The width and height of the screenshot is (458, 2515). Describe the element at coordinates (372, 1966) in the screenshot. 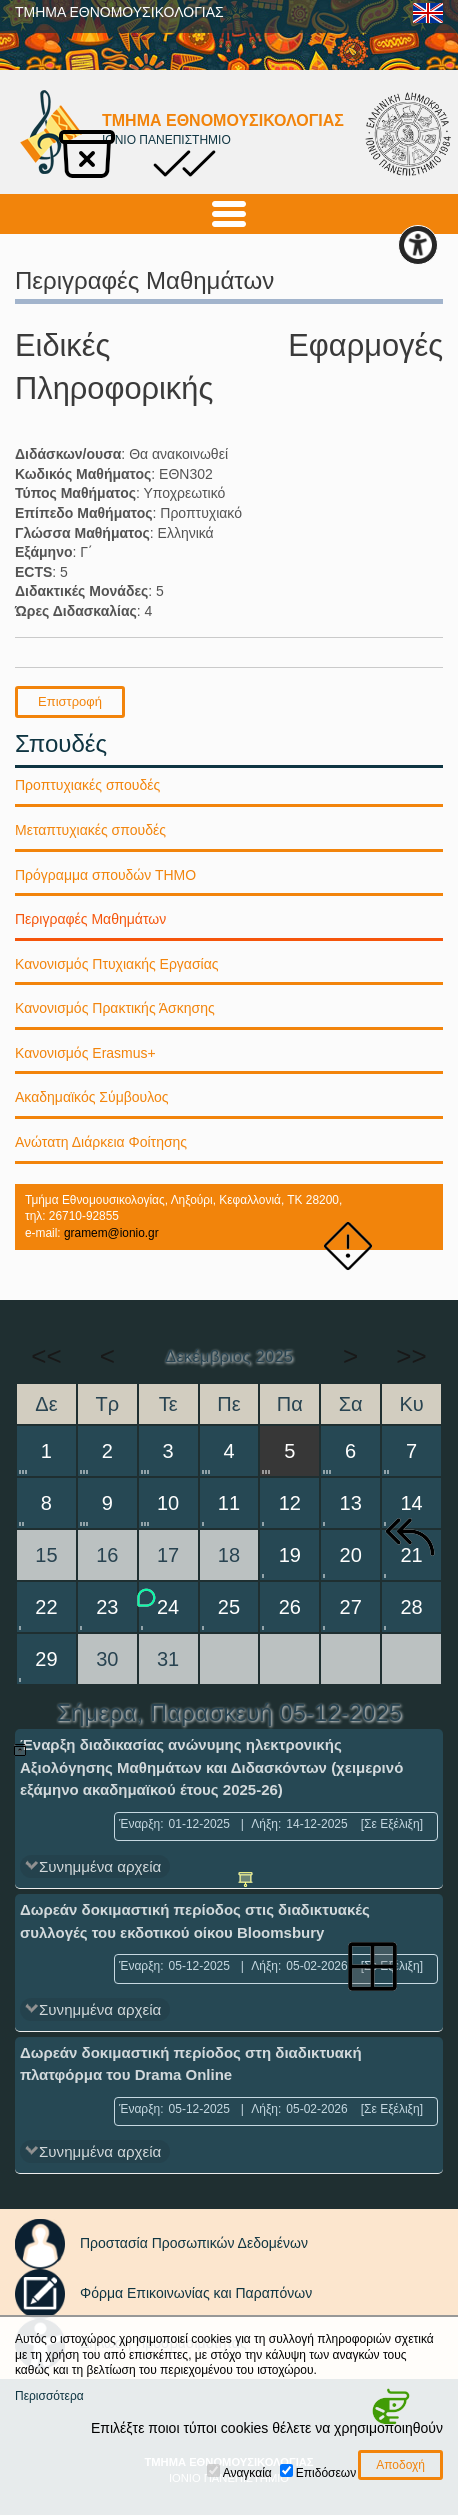

I see `indicates transparency in image editing` at that location.